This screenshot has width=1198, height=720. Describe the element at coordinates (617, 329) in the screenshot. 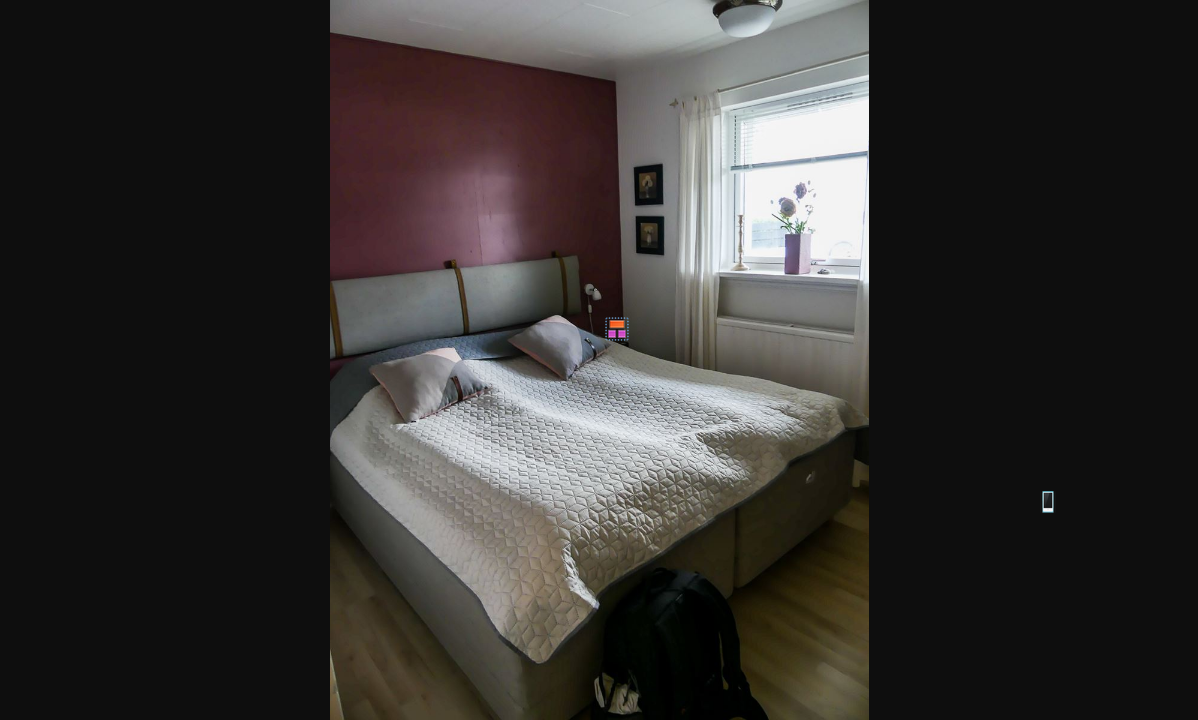

I see `select all items in the current view` at that location.